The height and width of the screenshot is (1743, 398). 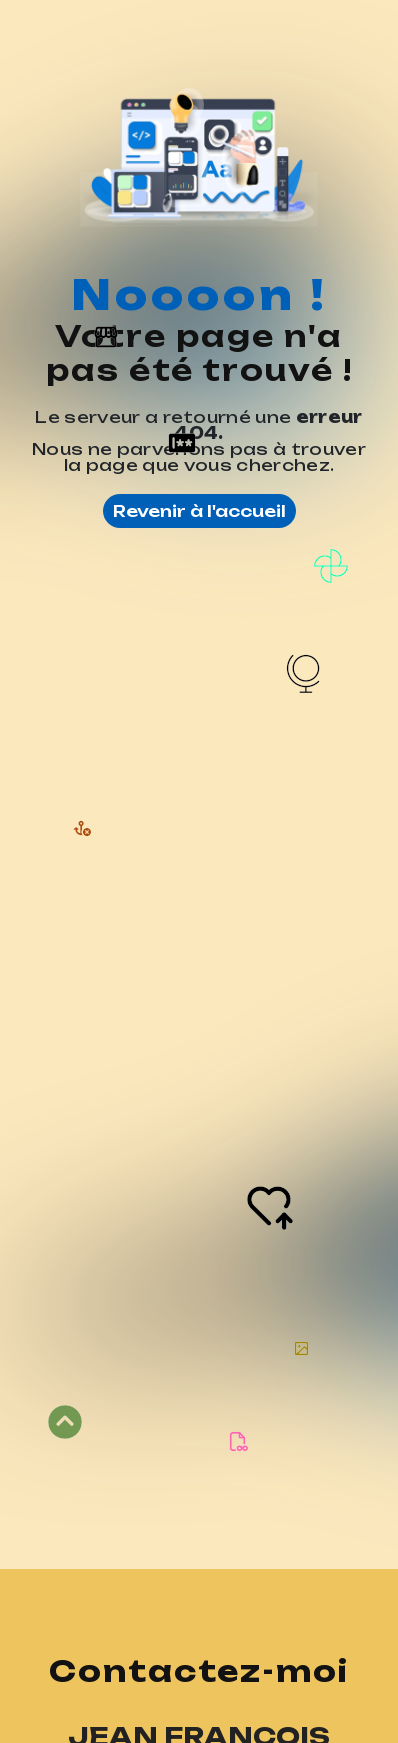 What do you see at coordinates (65, 1422) in the screenshot?
I see `scroll to top of page` at bounding box center [65, 1422].